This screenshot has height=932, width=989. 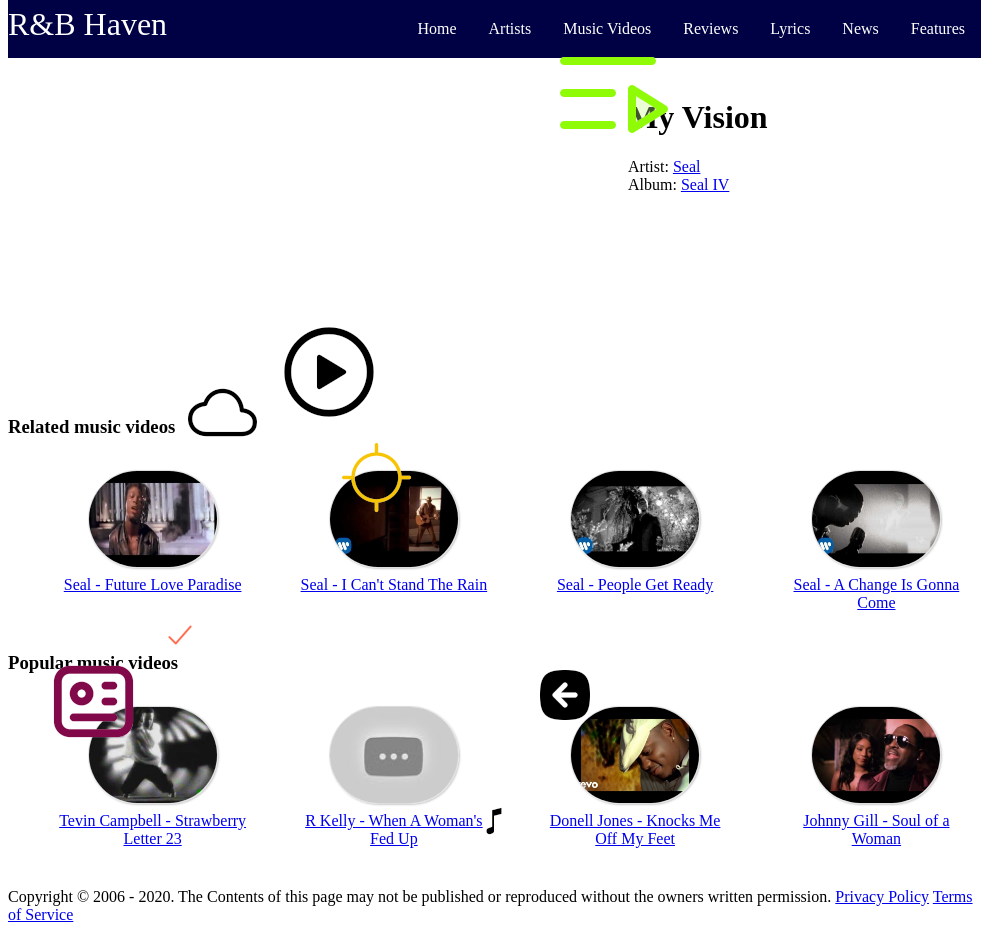 What do you see at coordinates (222, 412) in the screenshot?
I see `access cloud storage` at bounding box center [222, 412].